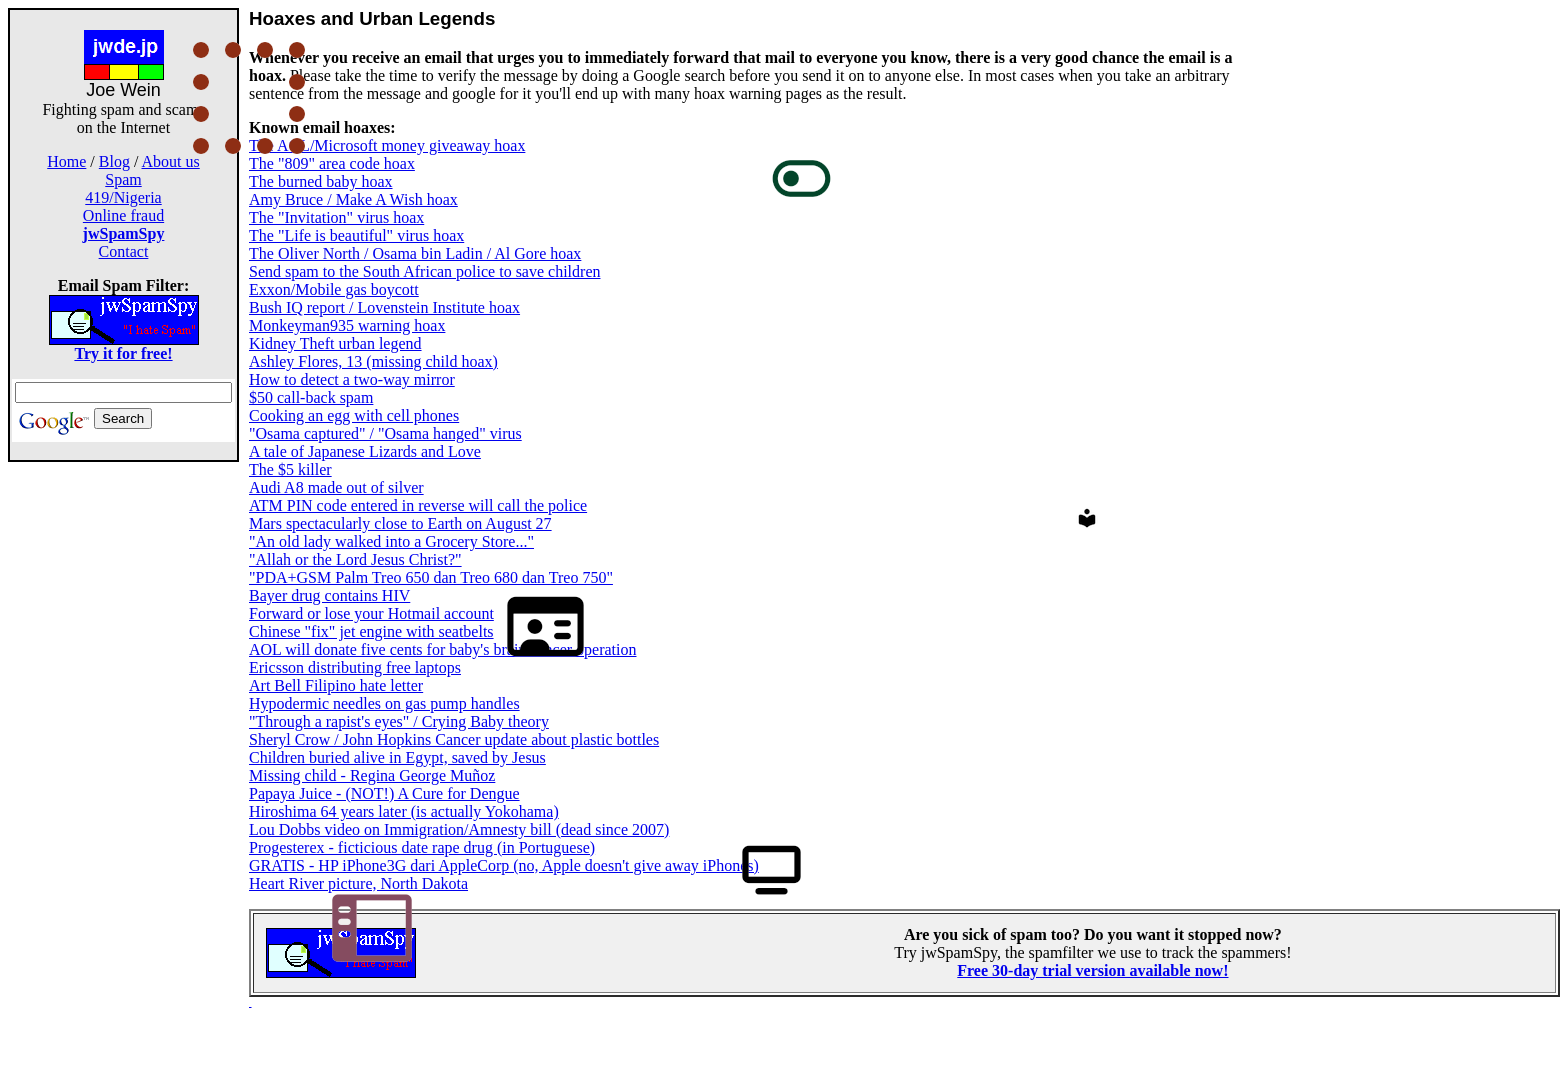 The image size is (1568, 1070). Describe the element at coordinates (545, 626) in the screenshot. I see `view or manage your driver's license` at that location.